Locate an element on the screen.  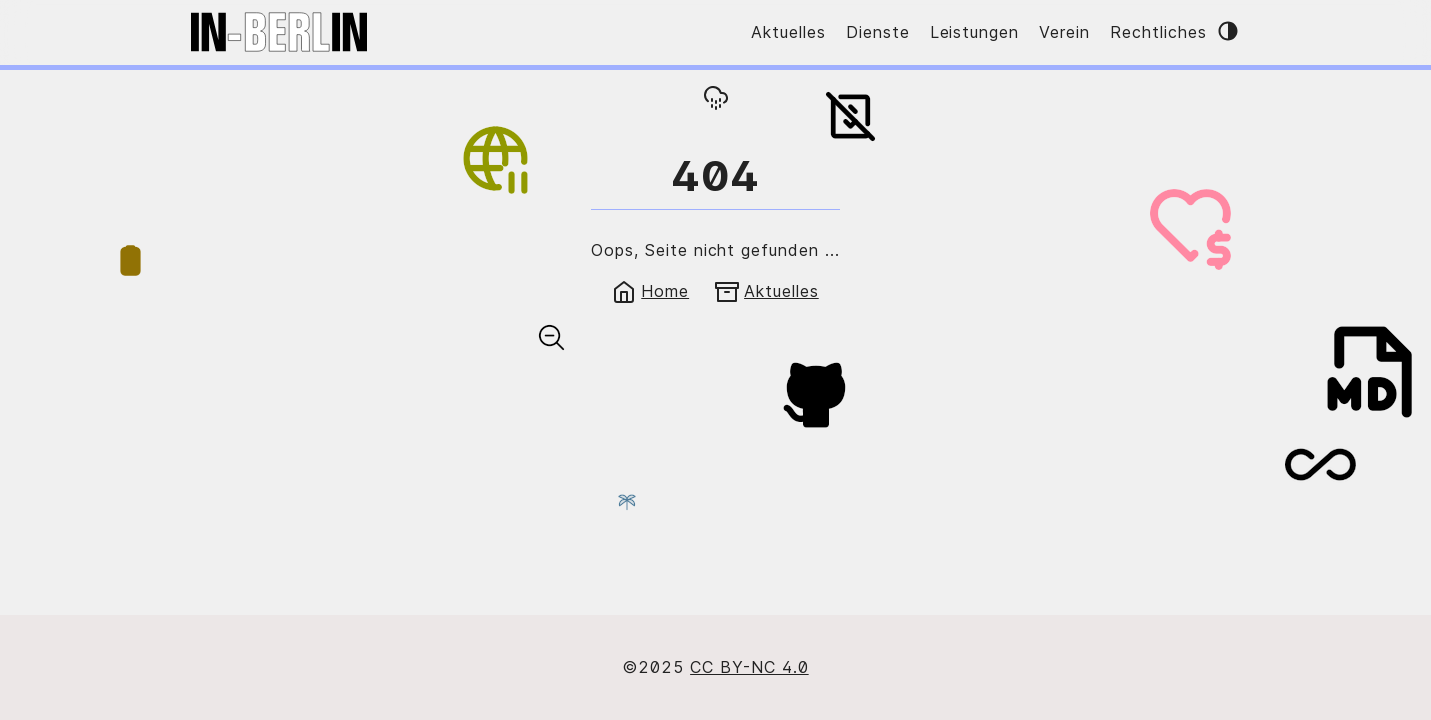
indicates full battery charge status is located at coordinates (130, 260).